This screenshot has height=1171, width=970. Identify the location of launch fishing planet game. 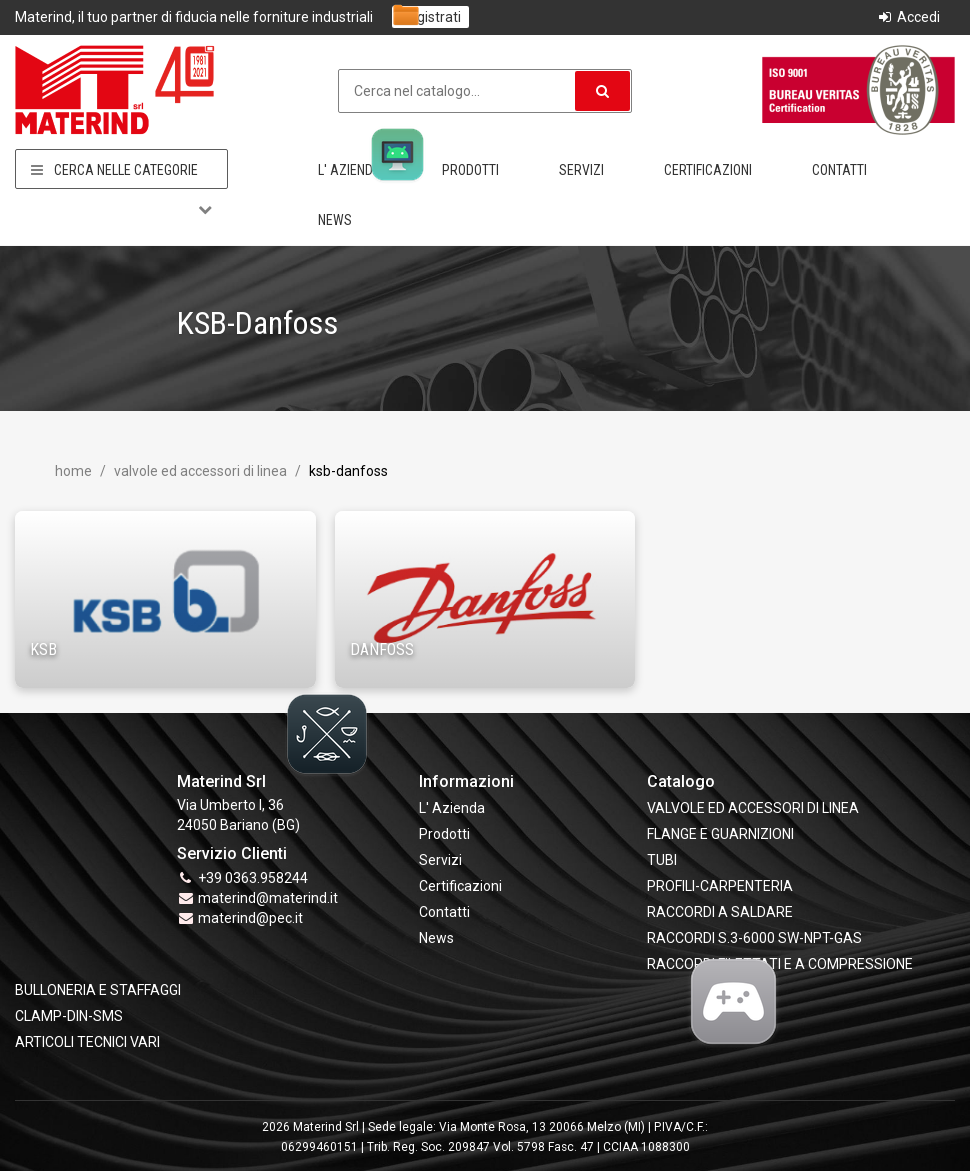
(327, 734).